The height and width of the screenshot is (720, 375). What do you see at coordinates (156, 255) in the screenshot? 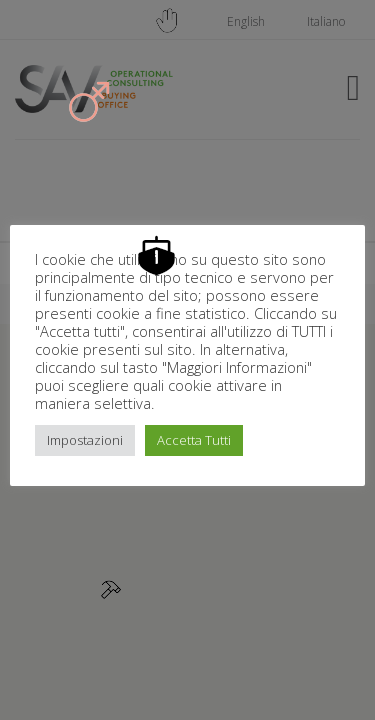
I see `access boat or ferry services` at bounding box center [156, 255].